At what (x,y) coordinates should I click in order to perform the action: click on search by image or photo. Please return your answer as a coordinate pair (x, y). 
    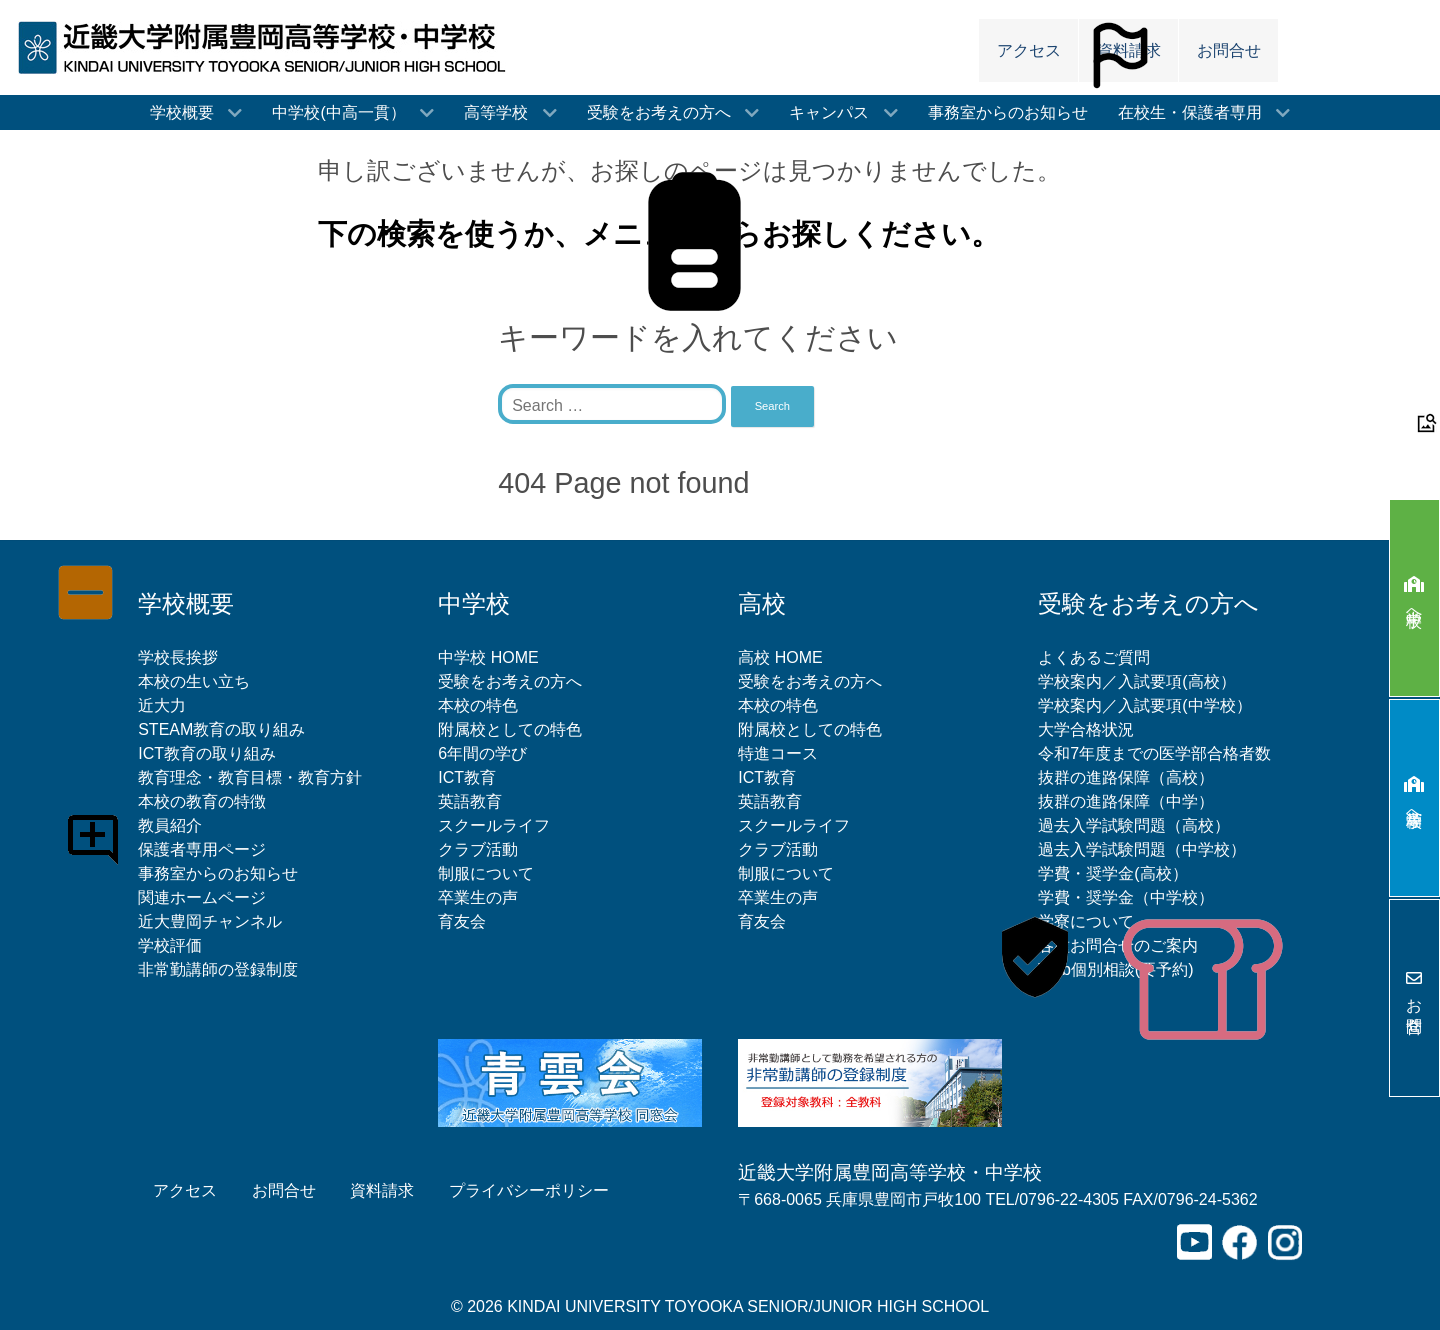
    Looking at the image, I should click on (1427, 423).